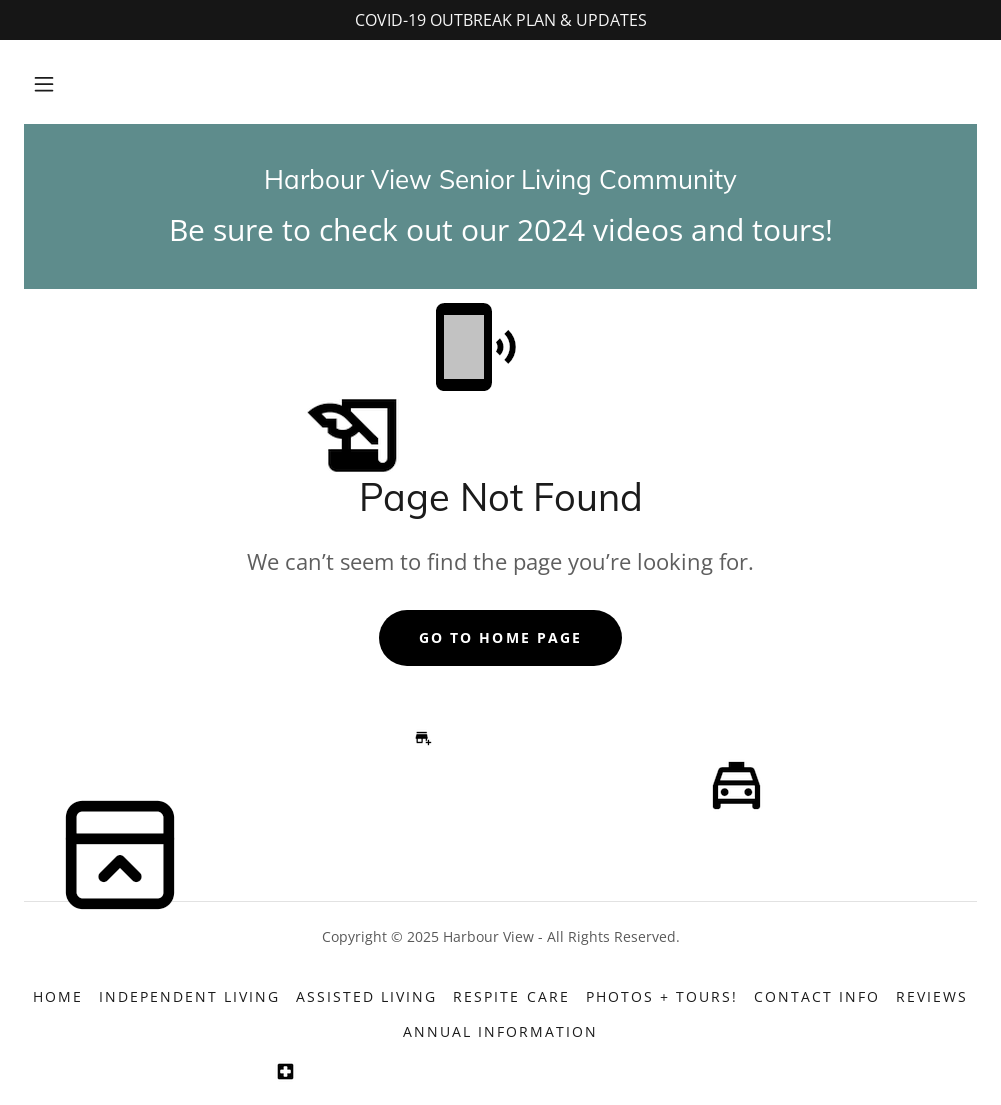  Describe the element at coordinates (476, 347) in the screenshot. I see `indicates an incoming call or notification on a linked device` at that location.